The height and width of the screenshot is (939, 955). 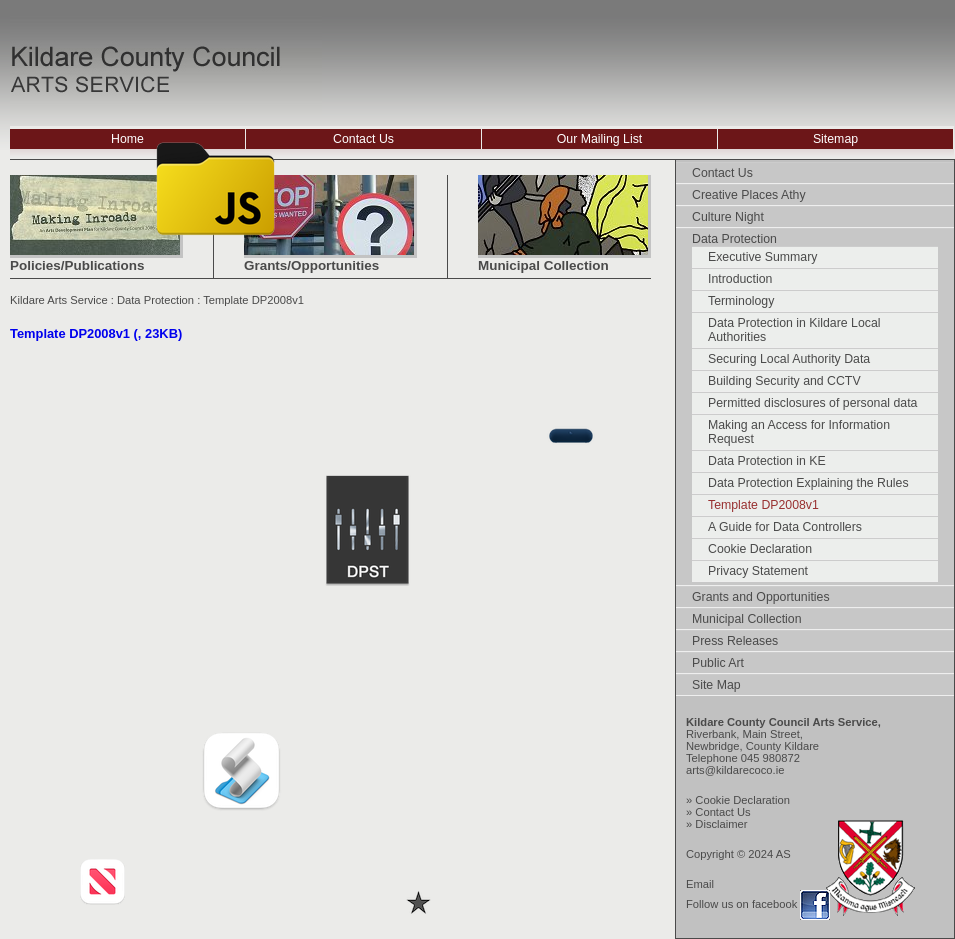 I want to click on view VIP or important contacts in mail, so click(x=418, y=902).